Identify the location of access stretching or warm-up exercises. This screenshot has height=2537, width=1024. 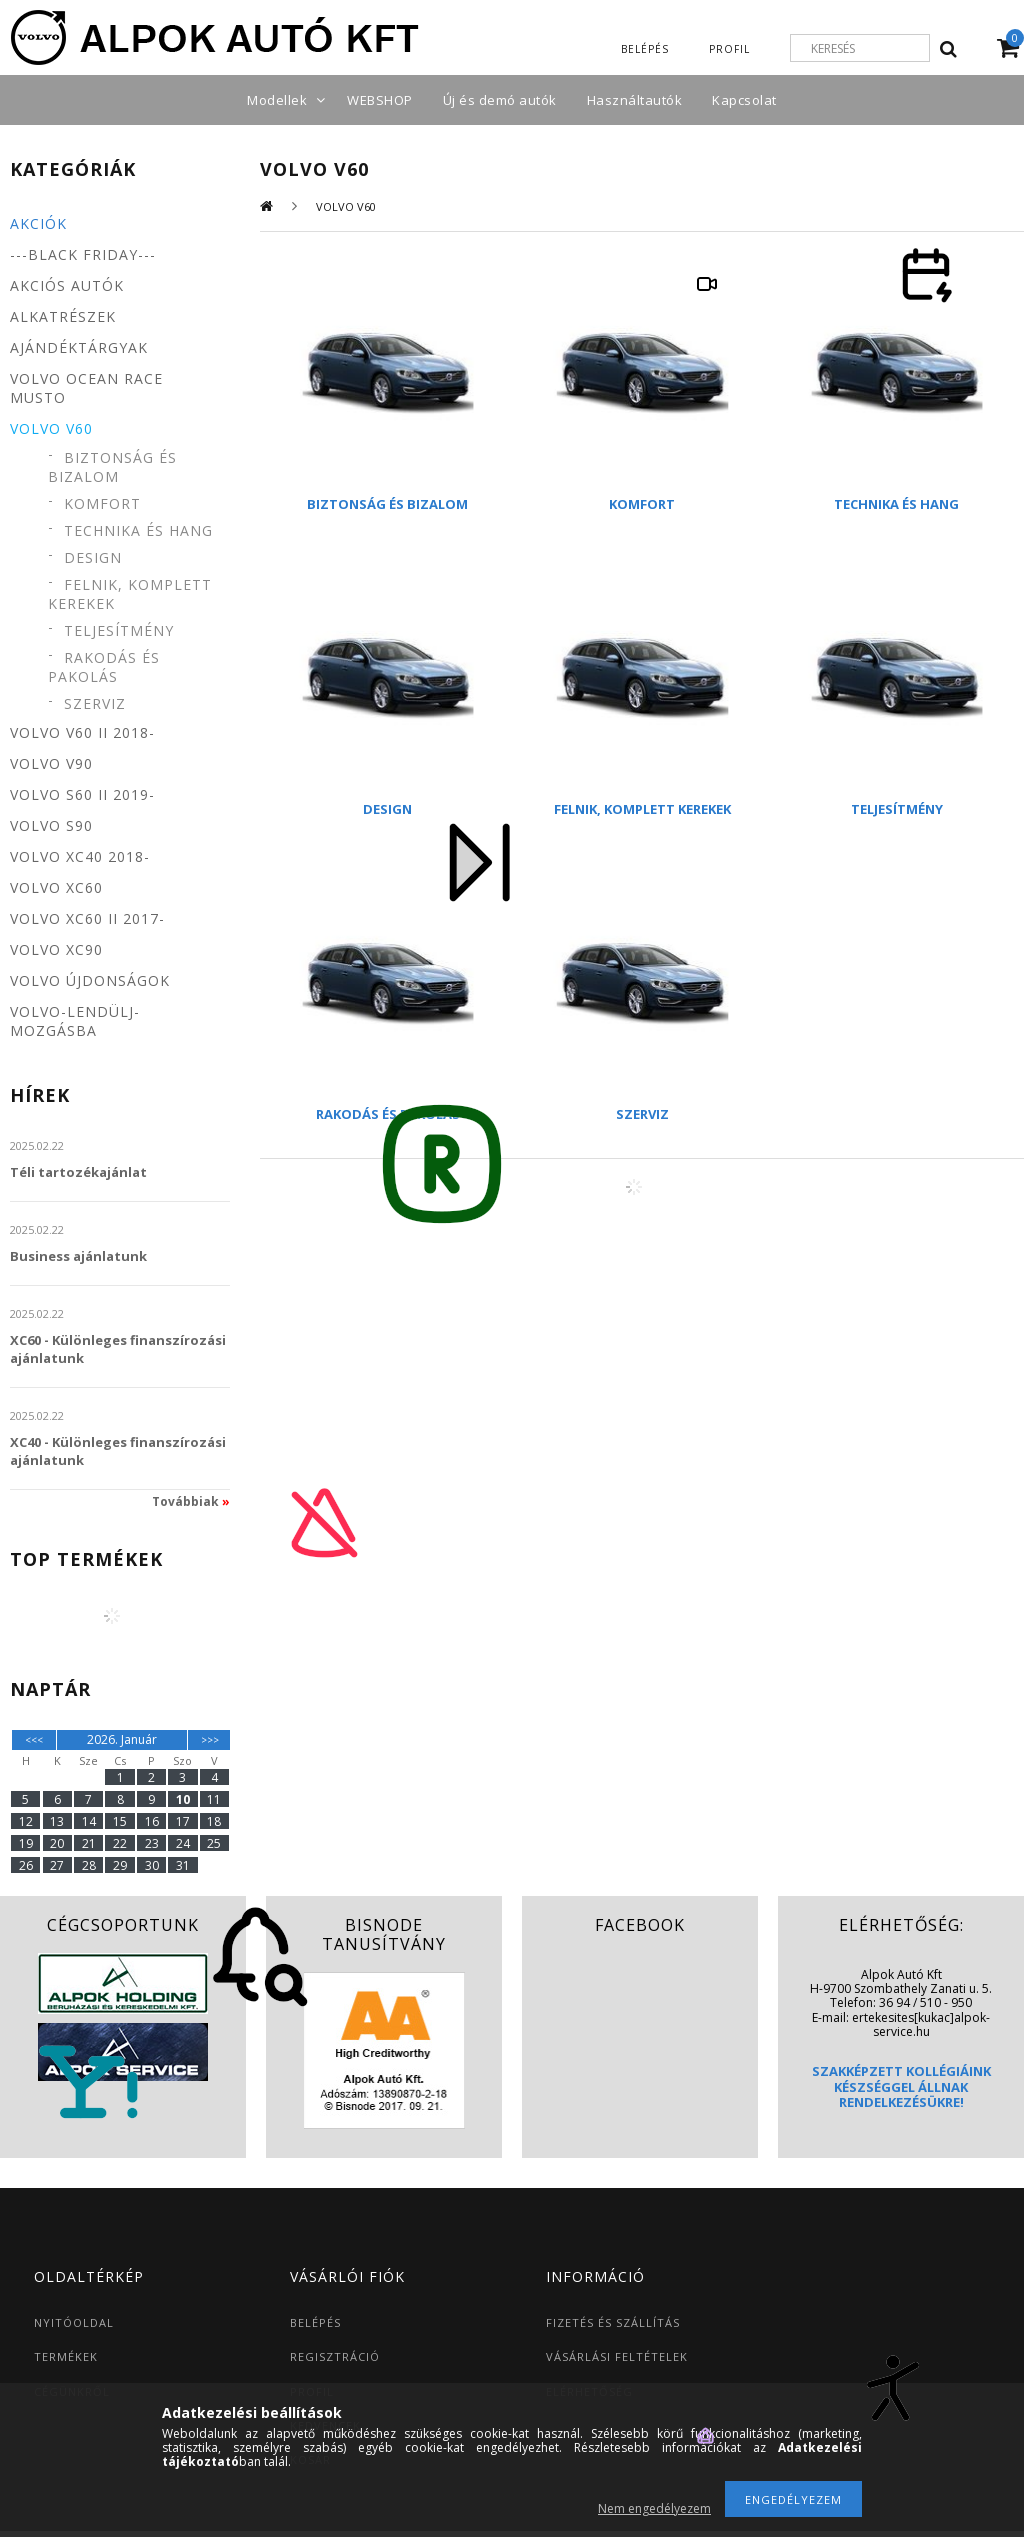
(893, 2388).